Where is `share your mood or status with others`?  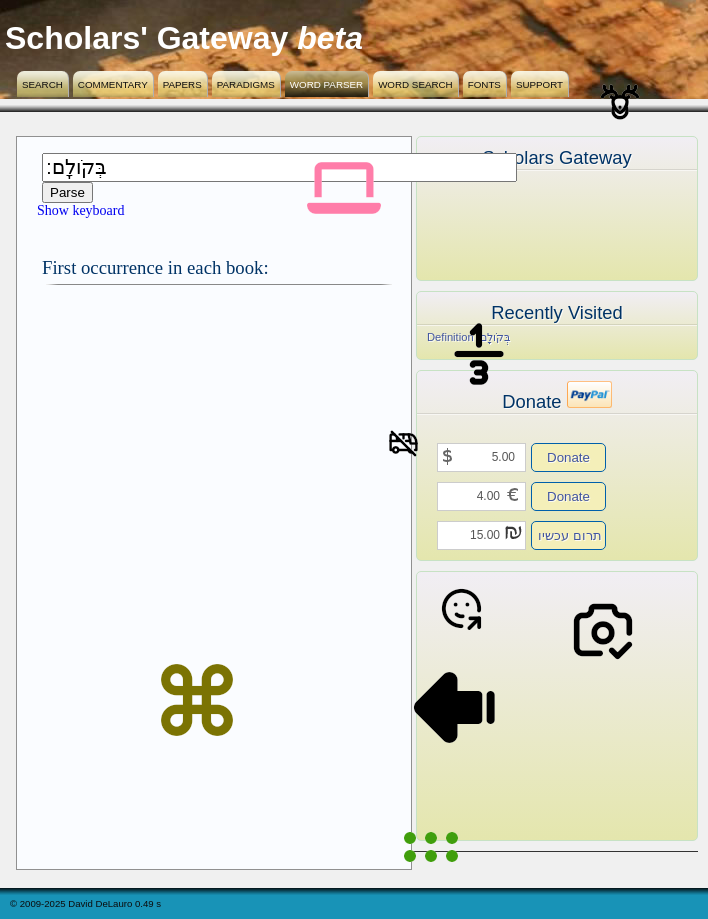 share your mood or status with others is located at coordinates (461, 608).